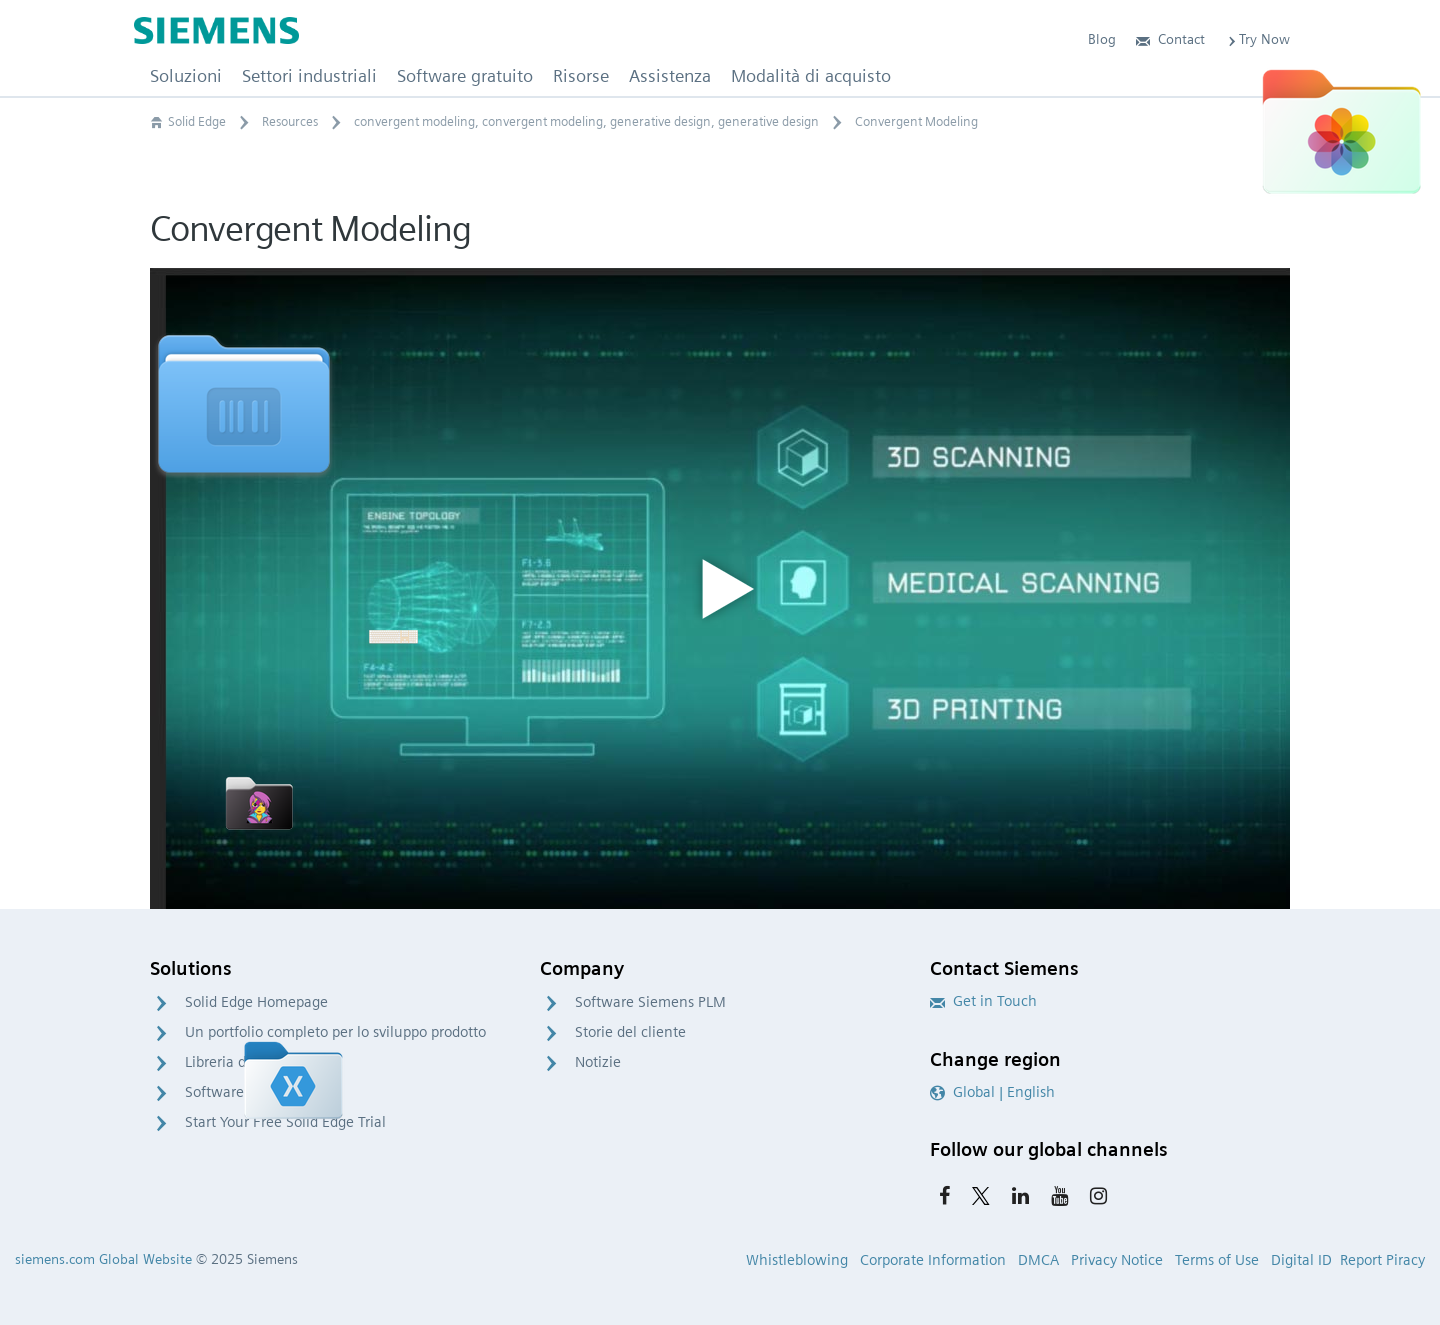  Describe the element at coordinates (259, 805) in the screenshot. I see `folder containing emoji or emoticon files` at that location.